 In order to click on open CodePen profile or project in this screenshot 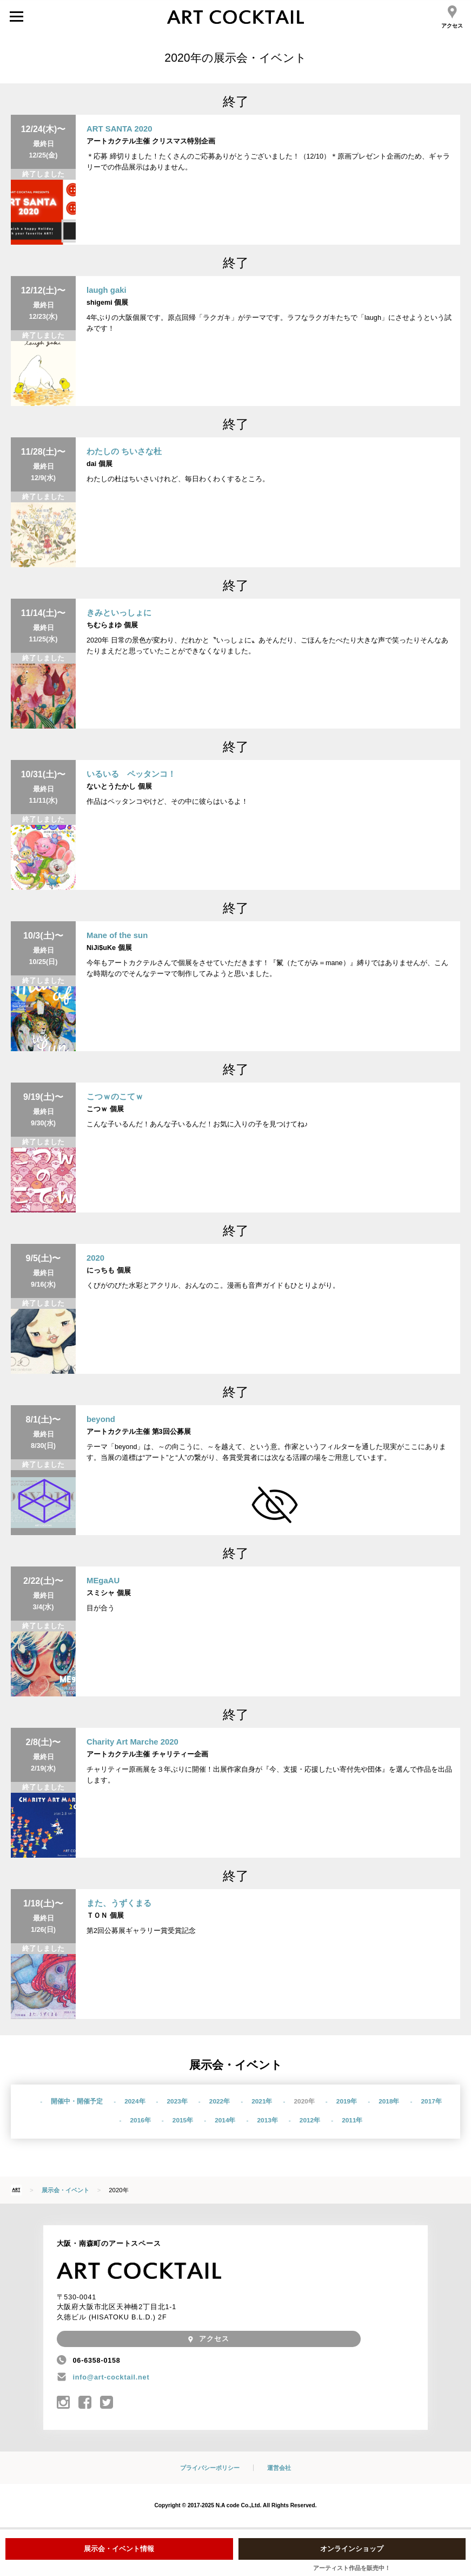, I will do `click(44, 1501)`.